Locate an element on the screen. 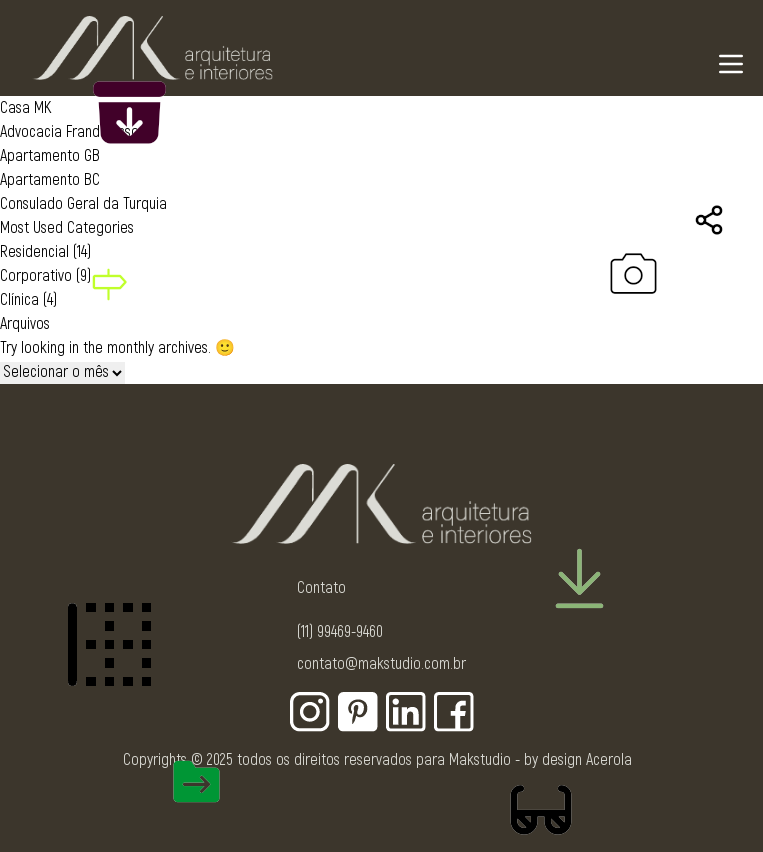 This screenshot has height=852, width=763. access a linked submodule or external repository is located at coordinates (196, 781).